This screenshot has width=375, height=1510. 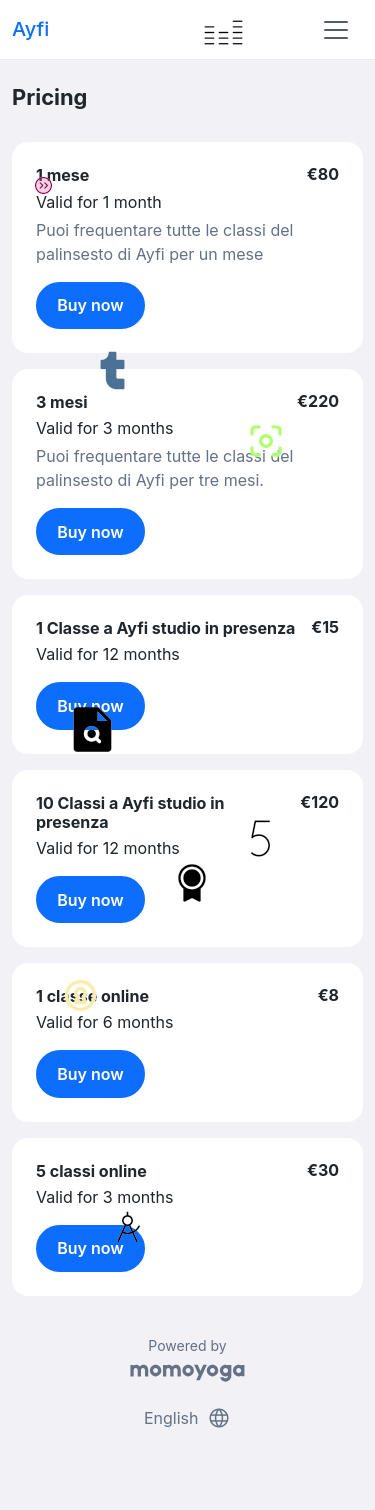 What do you see at coordinates (92, 729) in the screenshot?
I see `search within a document` at bounding box center [92, 729].